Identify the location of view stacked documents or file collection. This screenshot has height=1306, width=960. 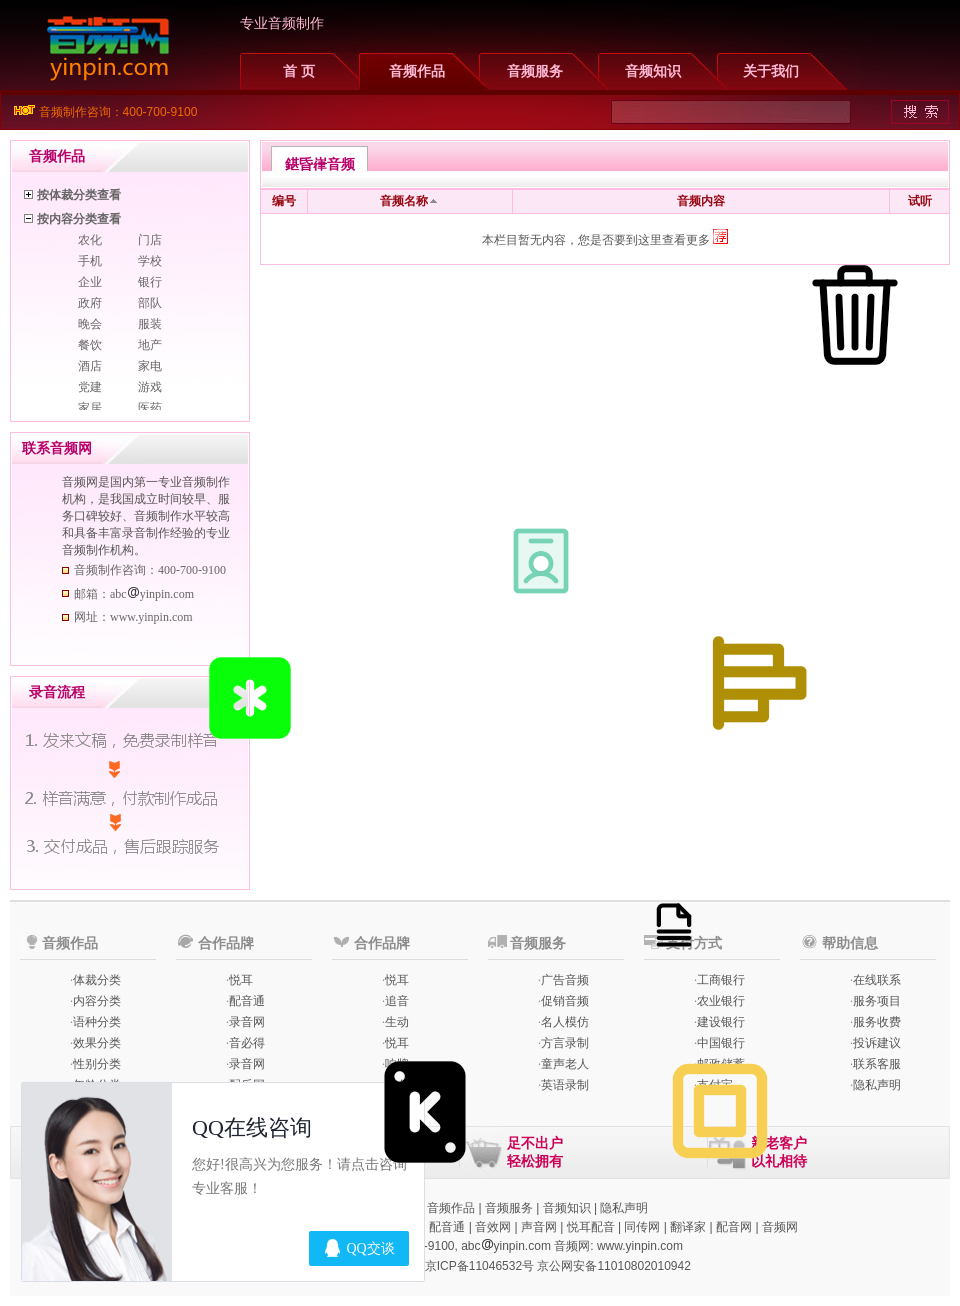
(674, 925).